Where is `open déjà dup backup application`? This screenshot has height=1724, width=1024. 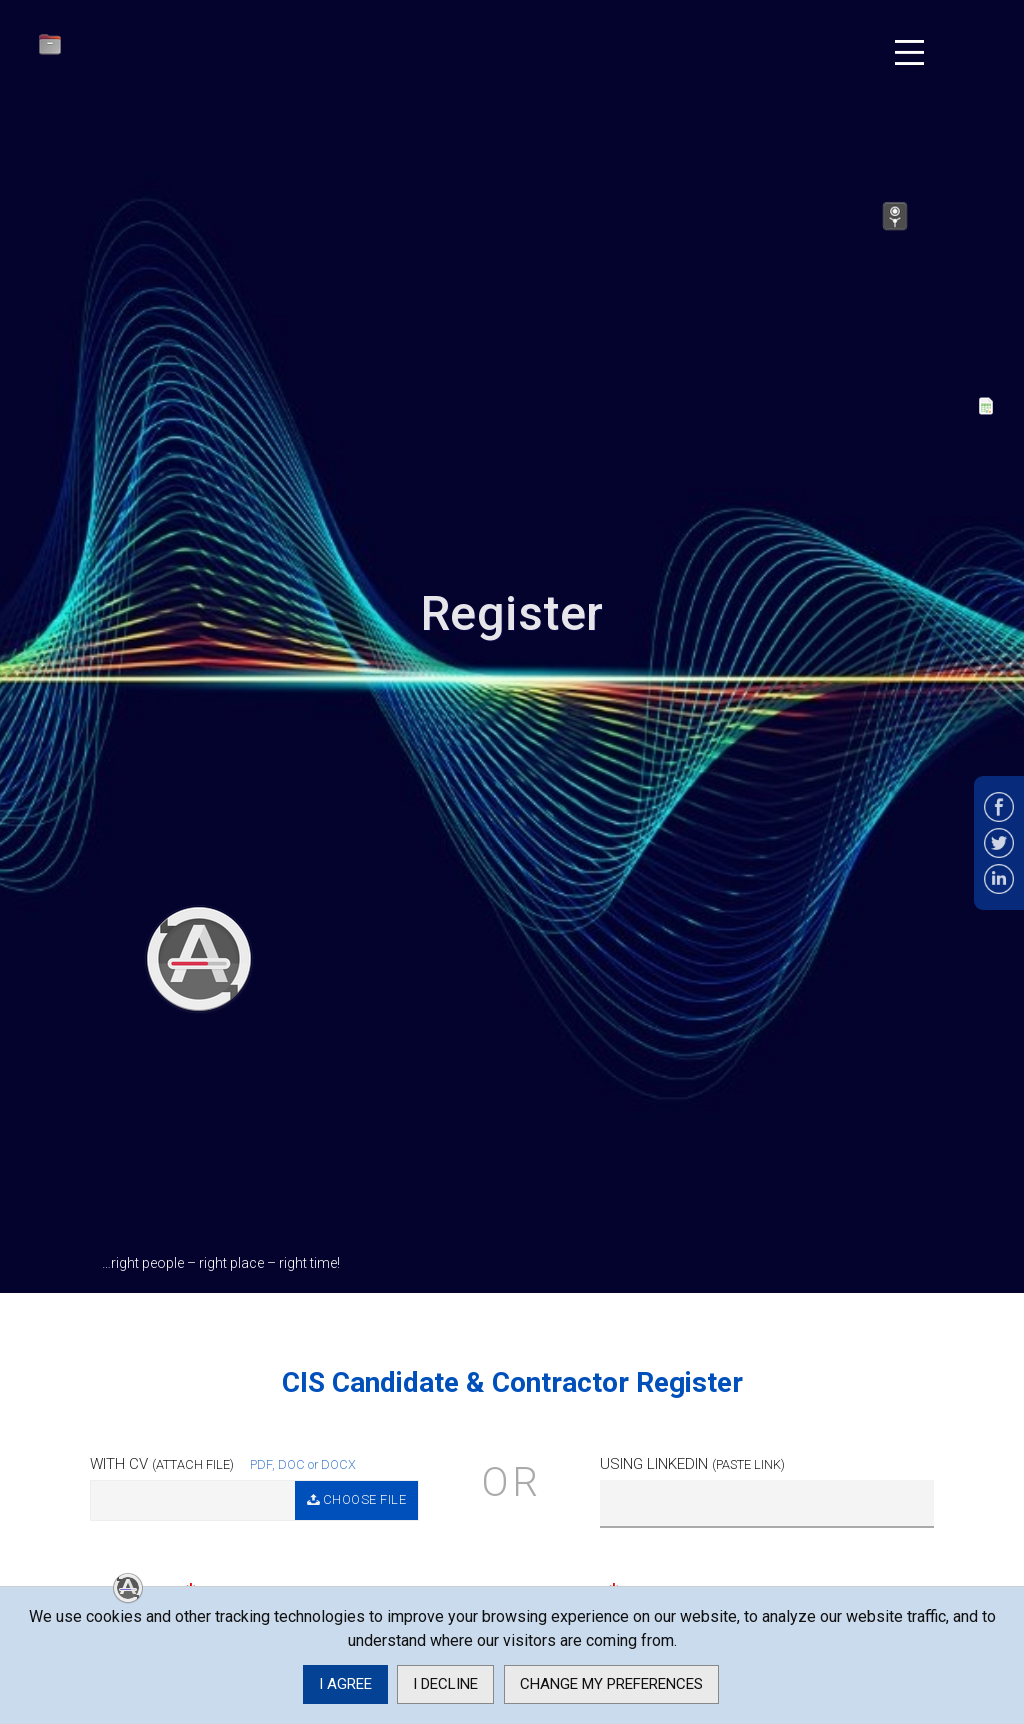 open déjà dup backup application is located at coordinates (895, 216).